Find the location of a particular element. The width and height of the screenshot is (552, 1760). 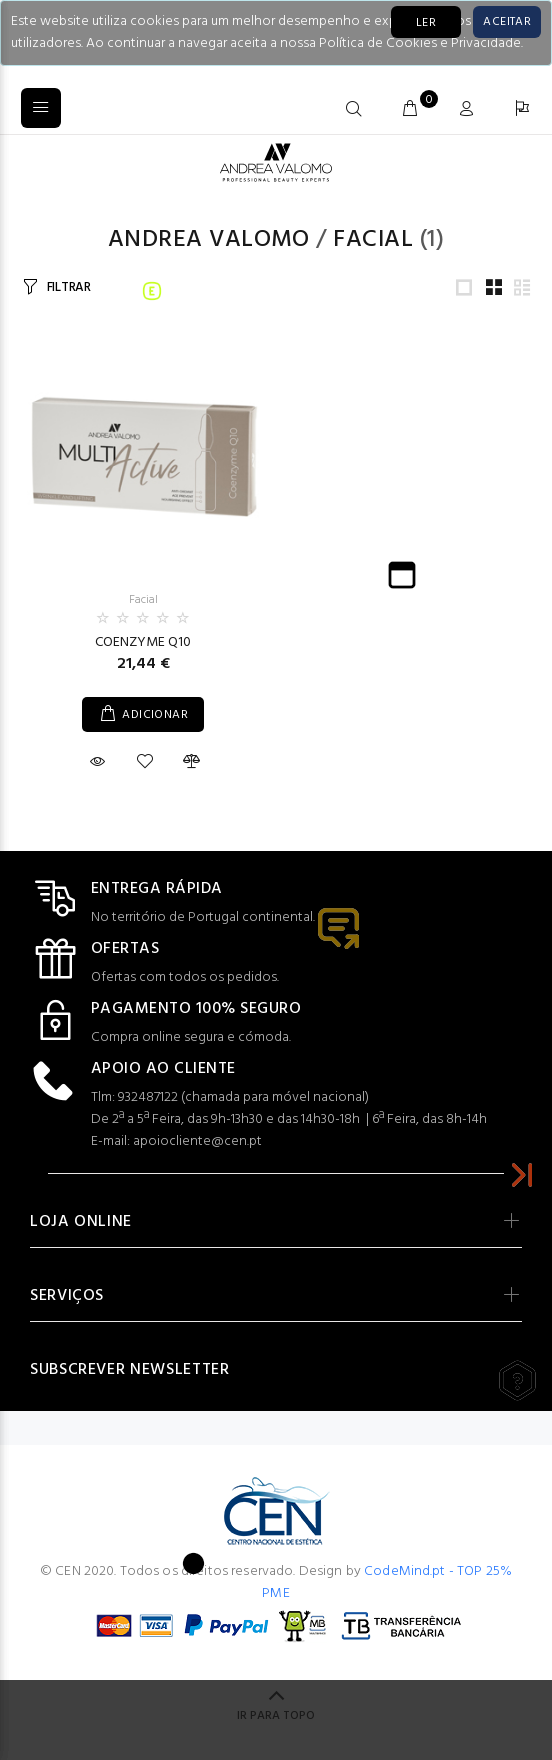

skip to the end of a playlist or track is located at coordinates (522, 1175).